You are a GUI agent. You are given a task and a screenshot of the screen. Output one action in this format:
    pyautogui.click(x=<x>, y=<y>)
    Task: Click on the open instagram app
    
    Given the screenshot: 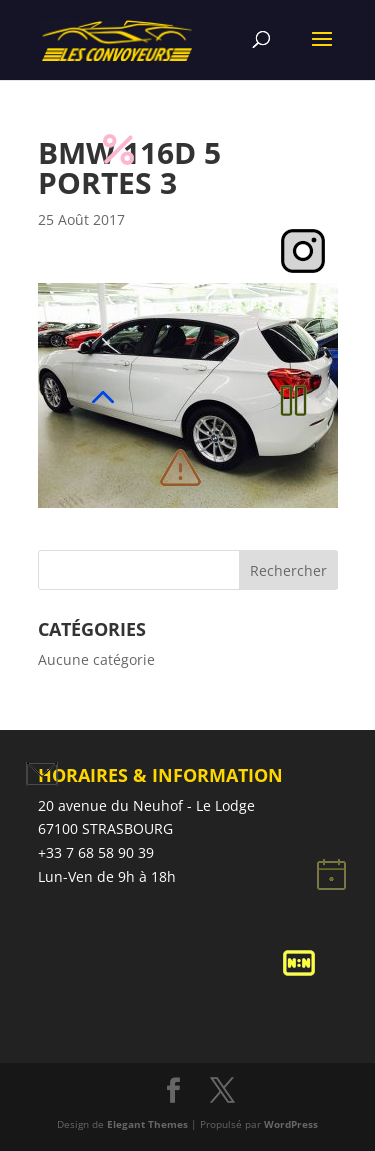 What is the action you would take?
    pyautogui.click(x=303, y=251)
    